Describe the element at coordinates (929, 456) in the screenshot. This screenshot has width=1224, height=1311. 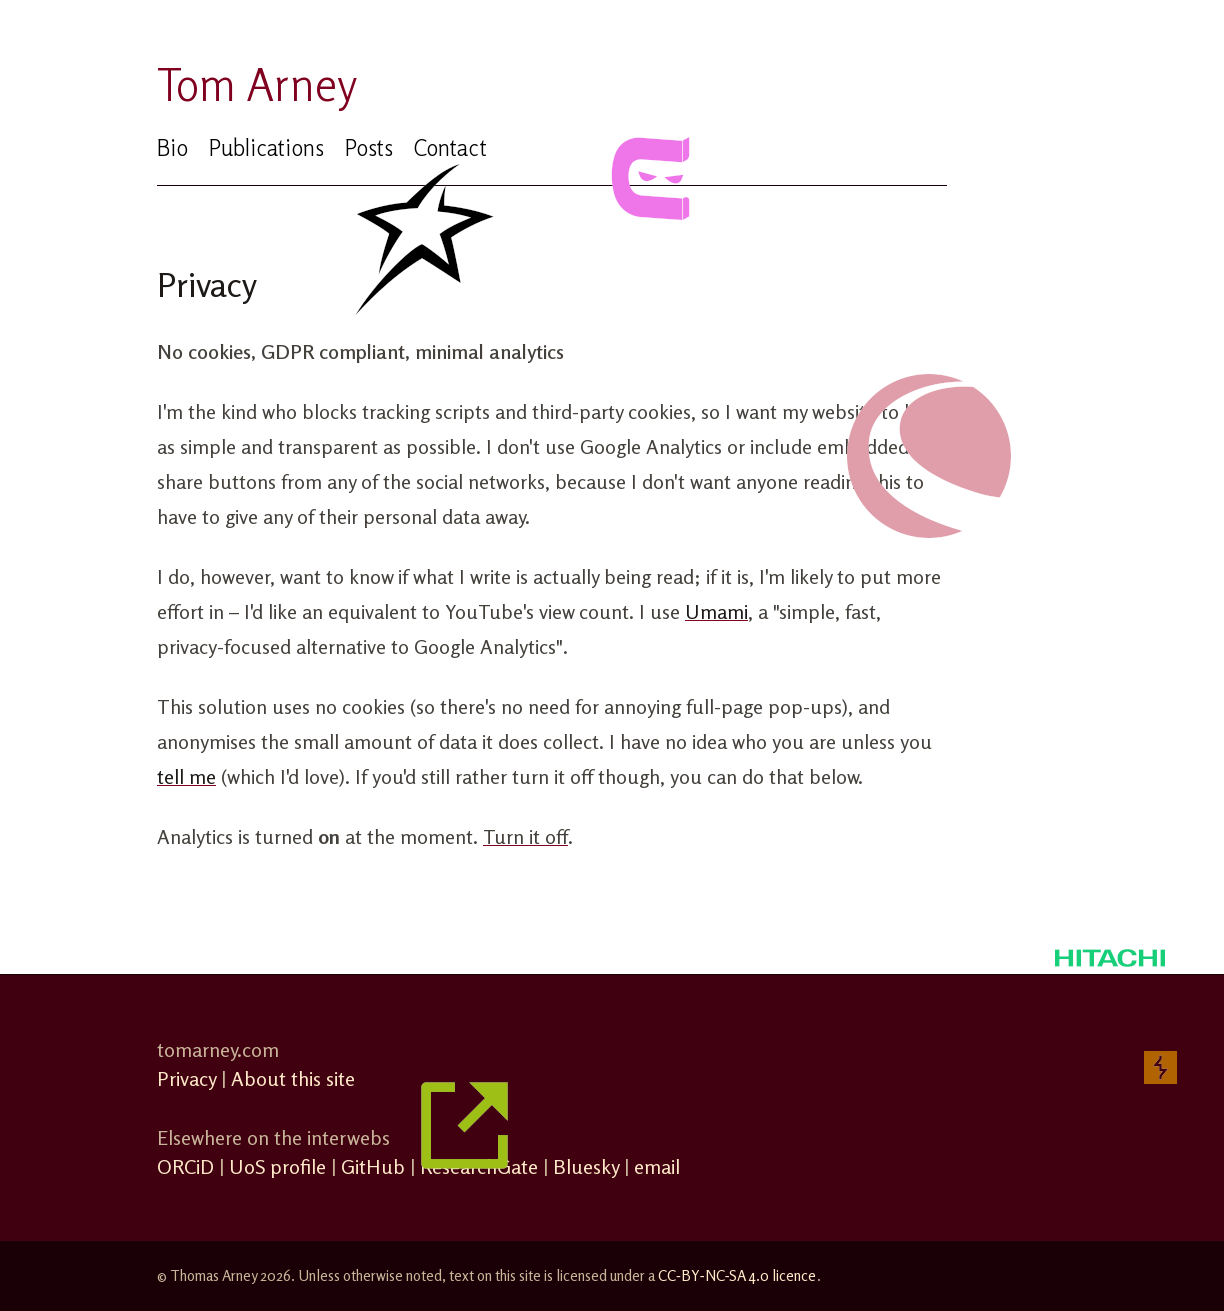
I see `celestron brand logo` at that location.